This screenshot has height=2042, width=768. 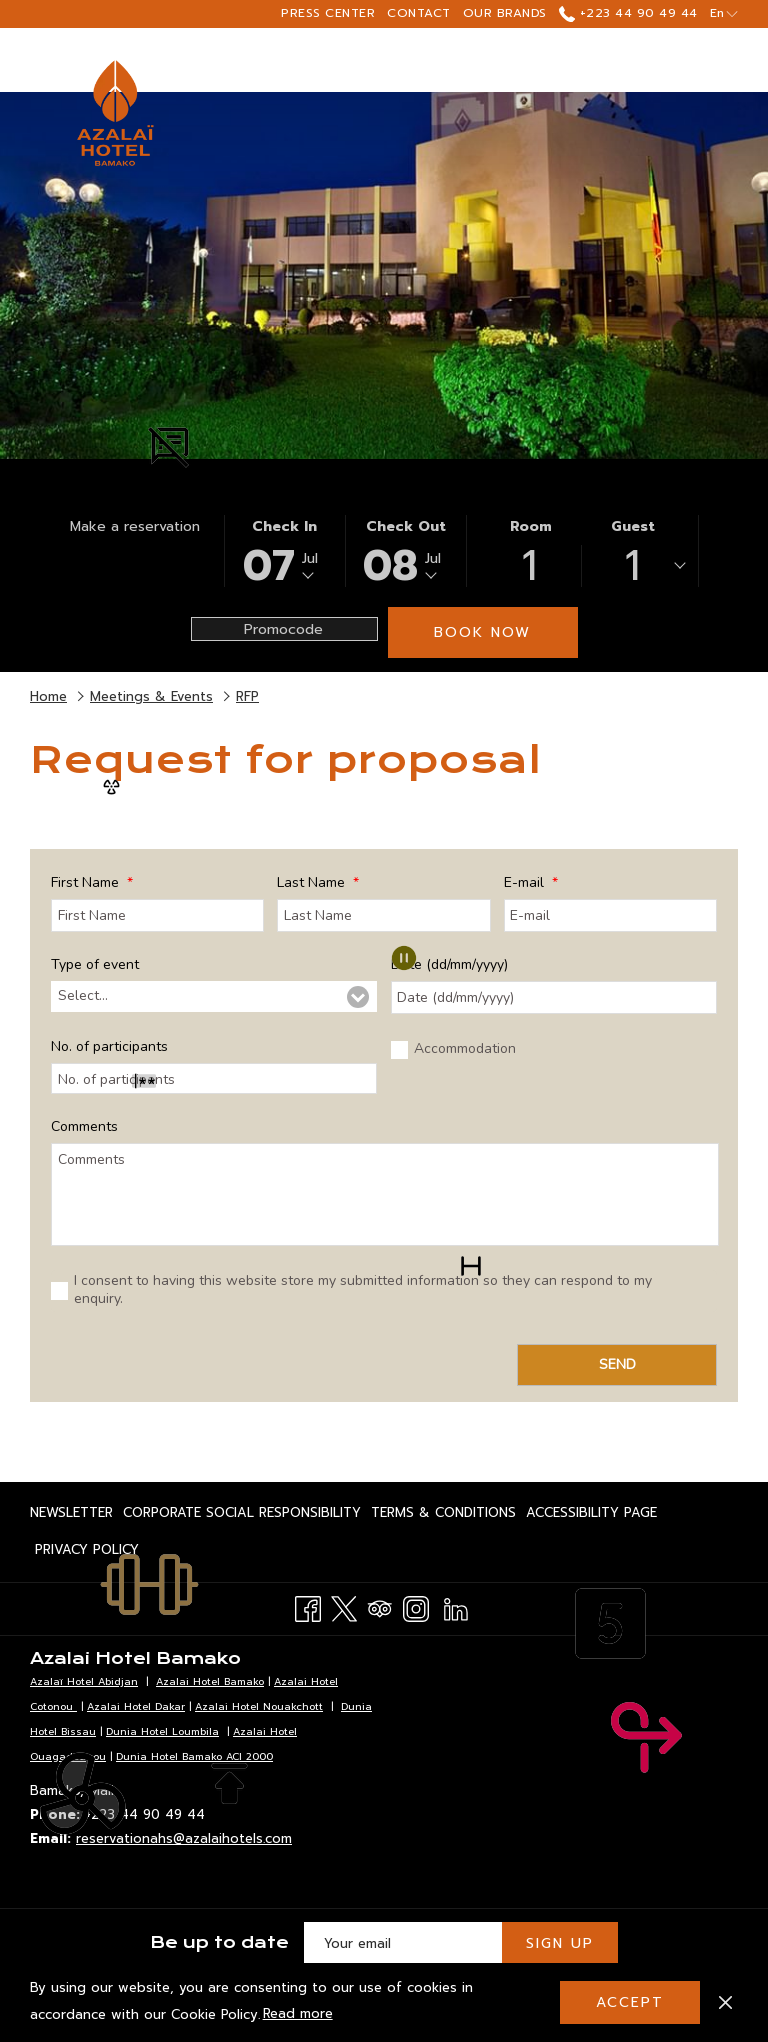 What do you see at coordinates (111, 786) in the screenshot?
I see `indicates radioactive or hazardous material warning` at bounding box center [111, 786].